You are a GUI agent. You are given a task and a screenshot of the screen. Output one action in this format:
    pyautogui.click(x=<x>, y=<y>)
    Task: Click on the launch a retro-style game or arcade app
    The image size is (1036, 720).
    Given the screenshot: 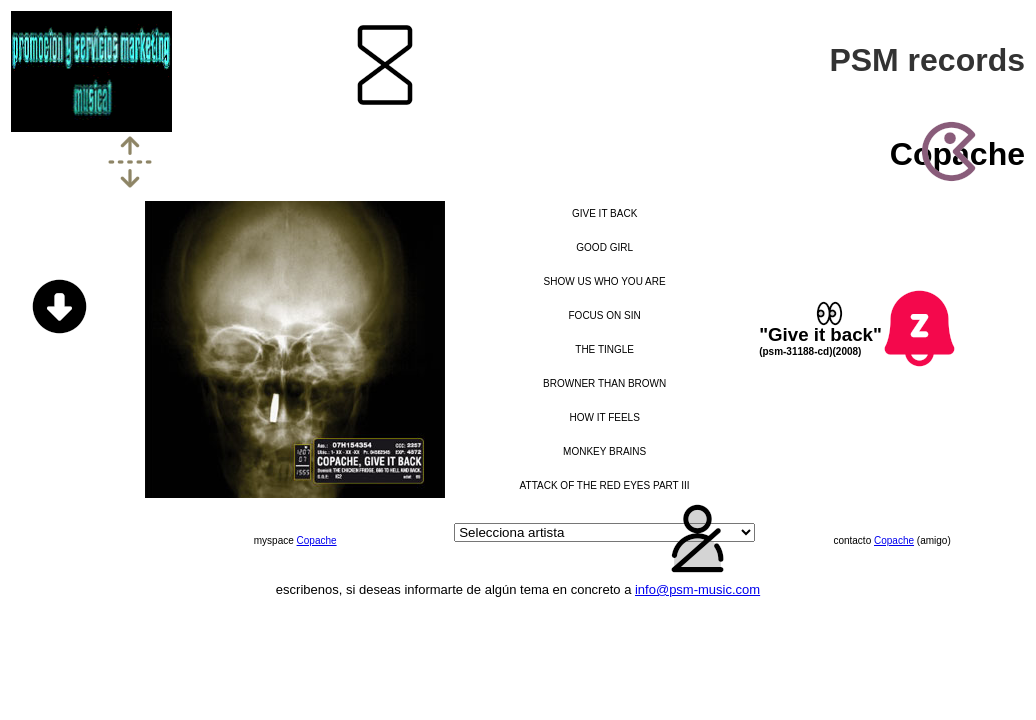 What is the action you would take?
    pyautogui.click(x=951, y=151)
    